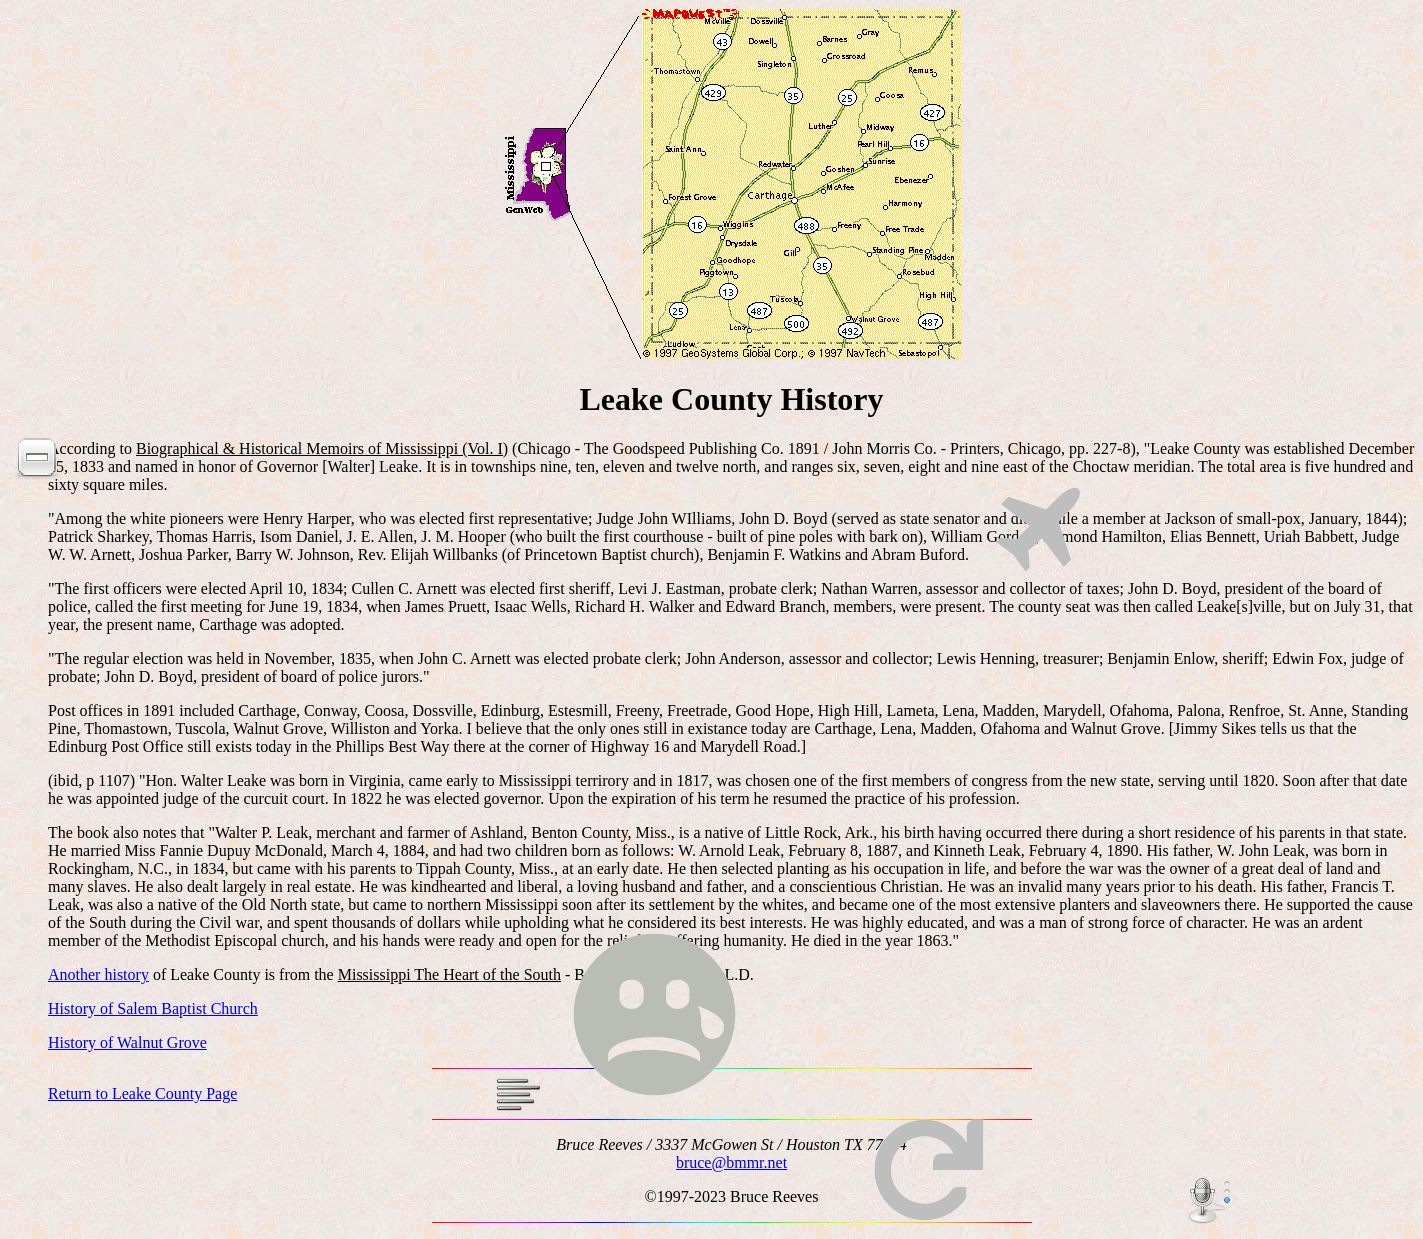  I want to click on refresh the current view, so click(933, 1170).